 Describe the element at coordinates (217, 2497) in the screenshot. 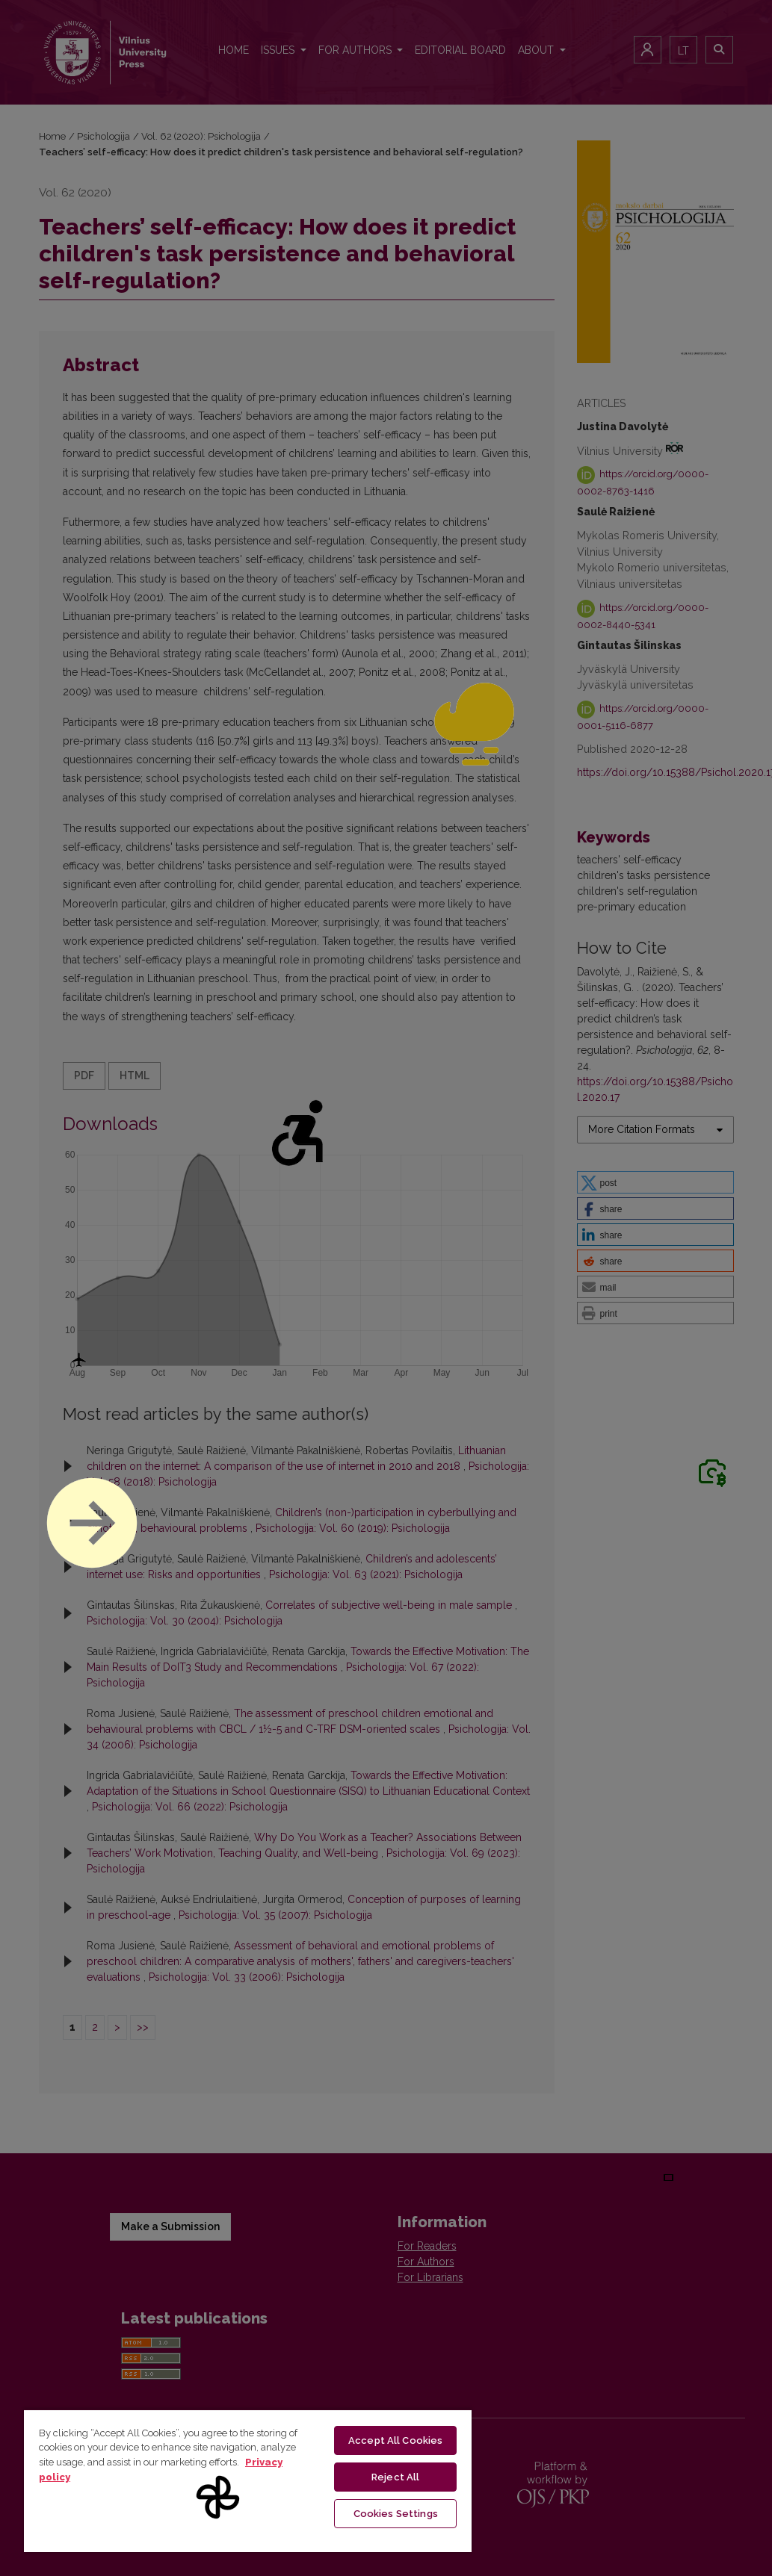

I see `open google photos` at that location.